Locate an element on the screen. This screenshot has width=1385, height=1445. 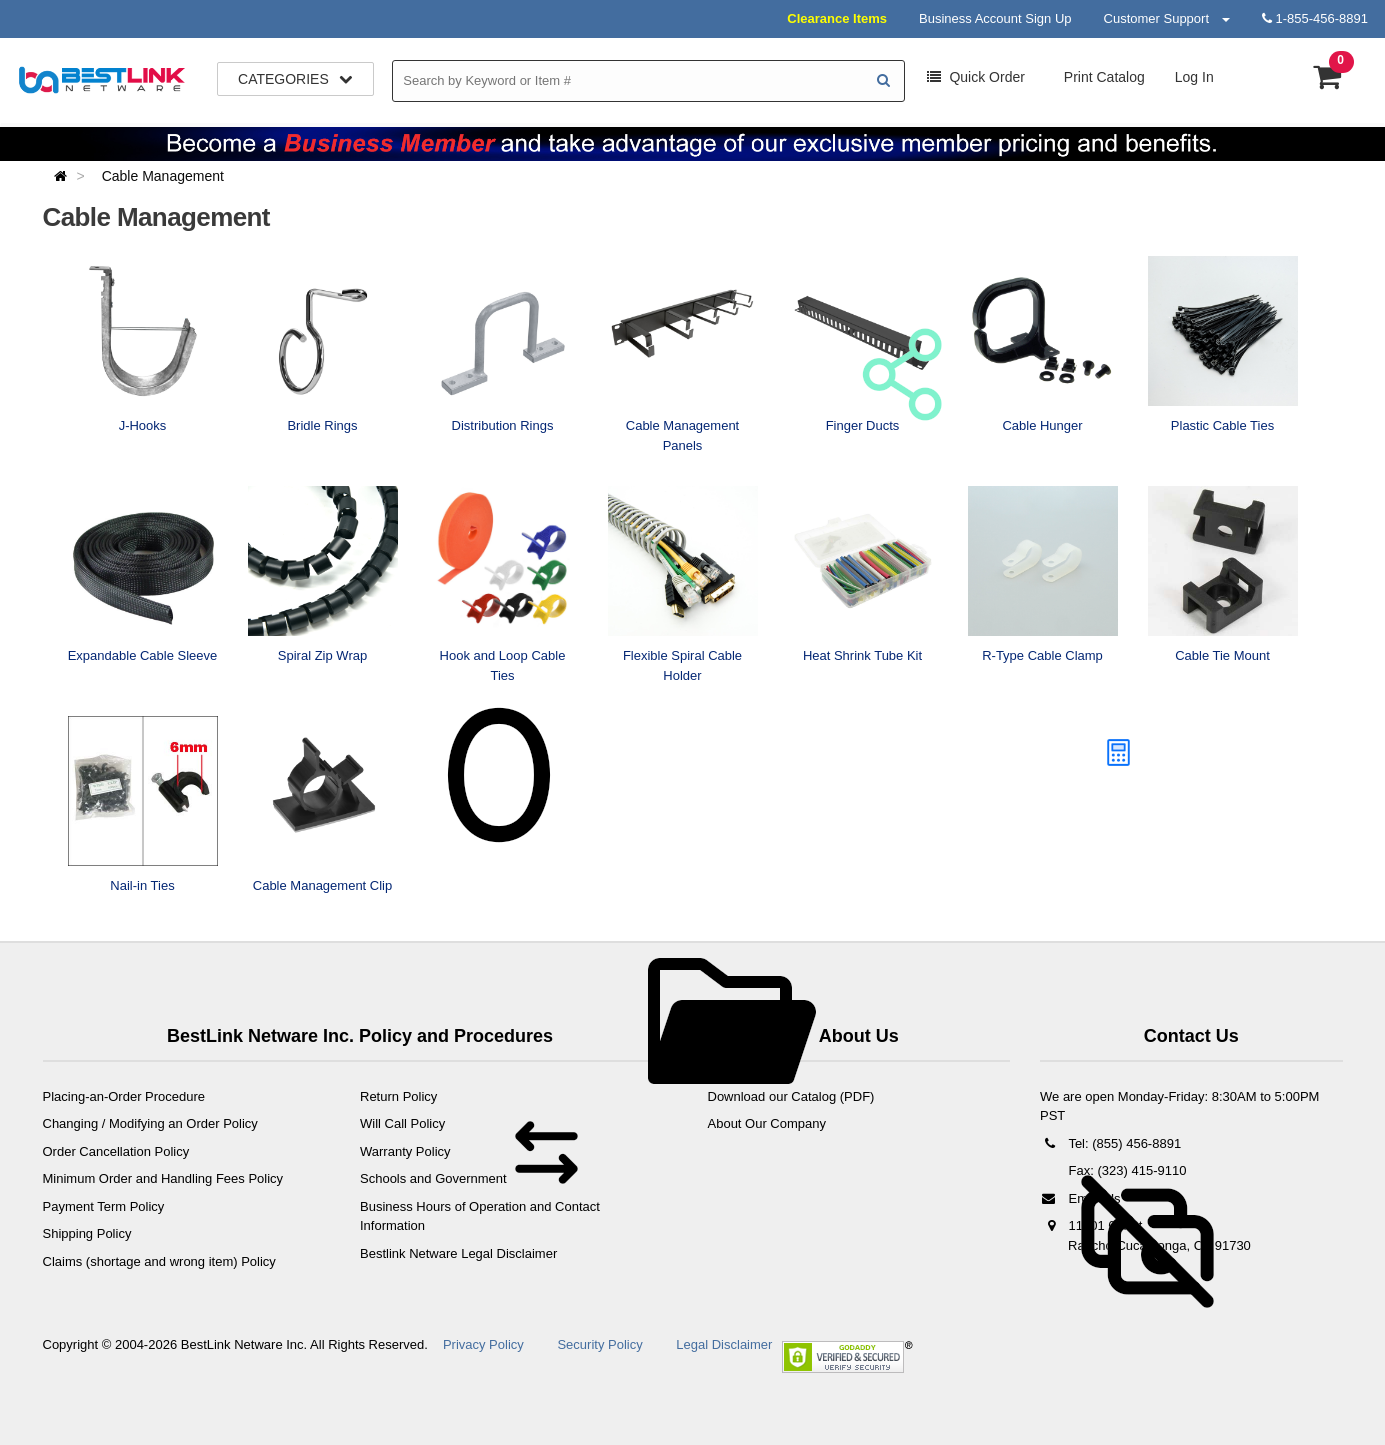
open folder to view contents is located at coordinates (726, 1018).